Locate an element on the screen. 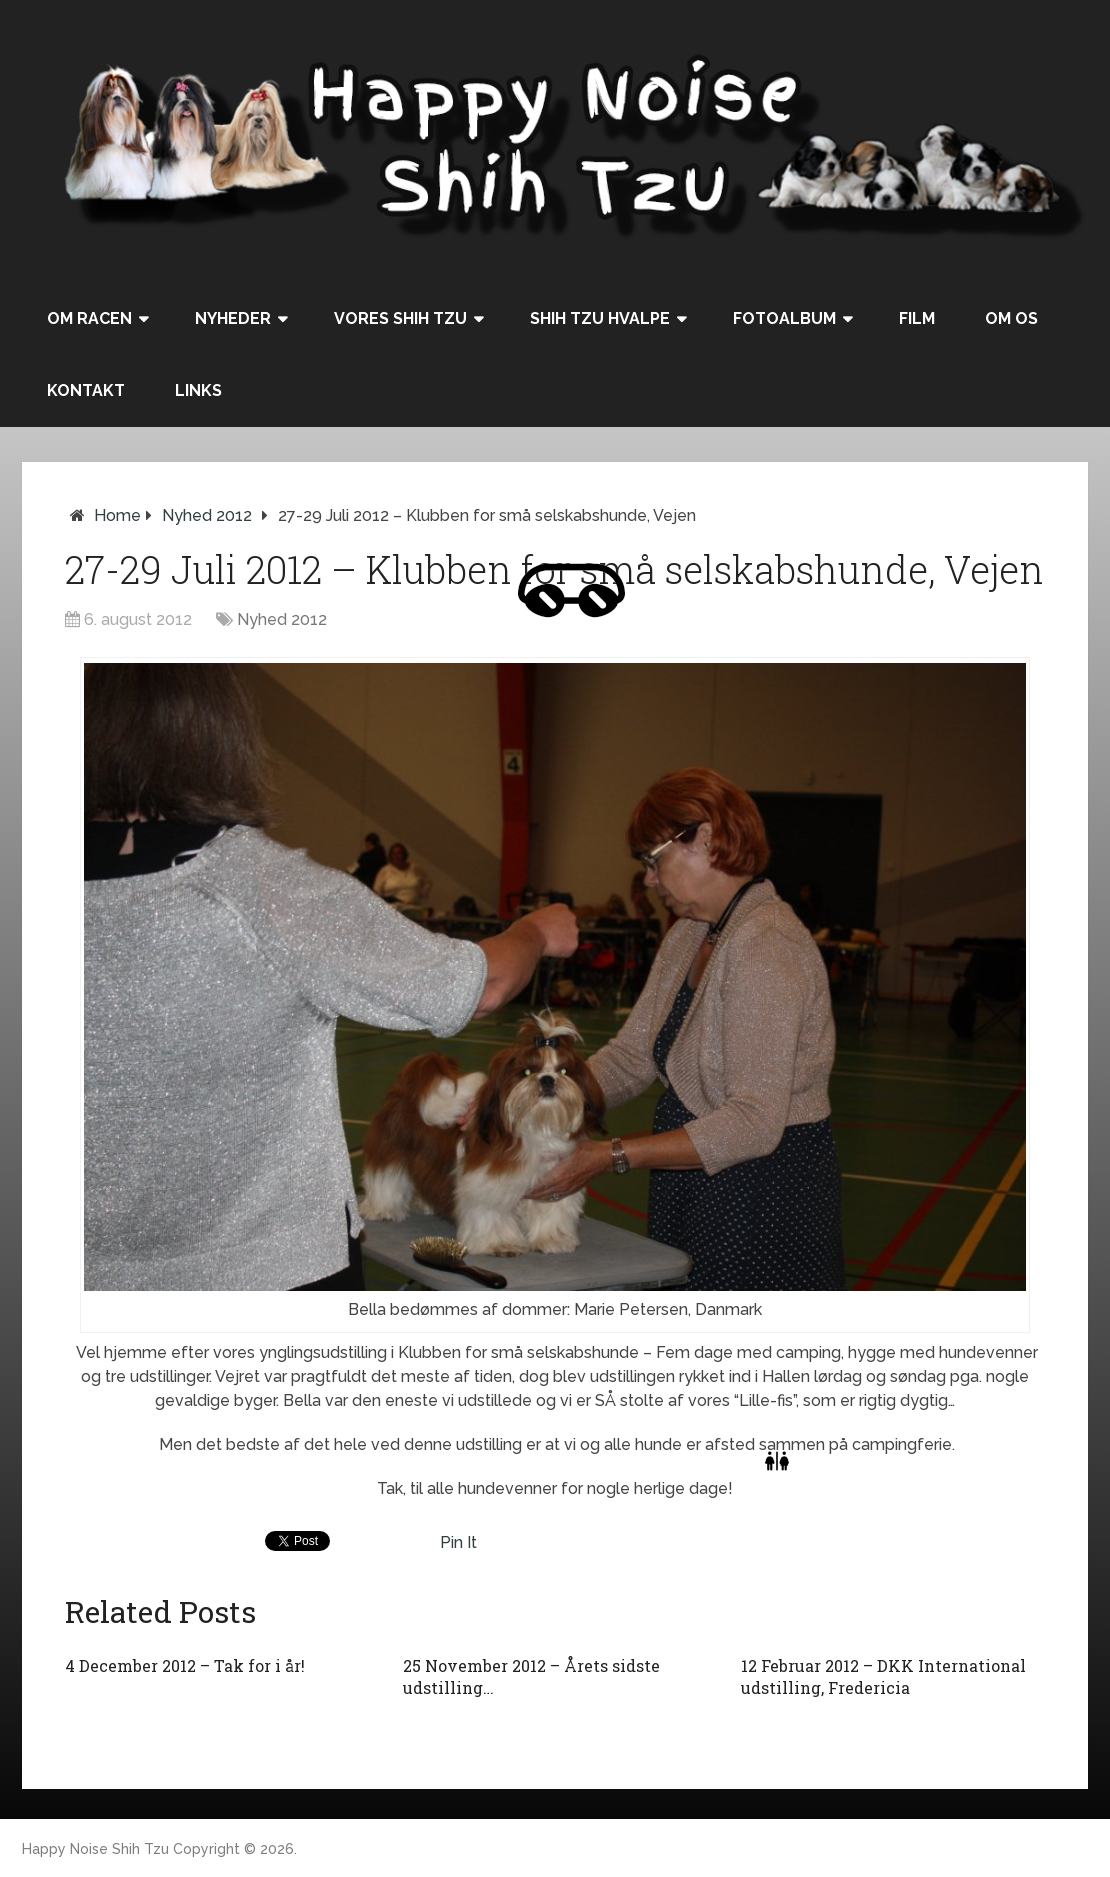 This screenshot has width=1110, height=1877. access virtual reality or immersive mode is located at coordinates (571, 590).